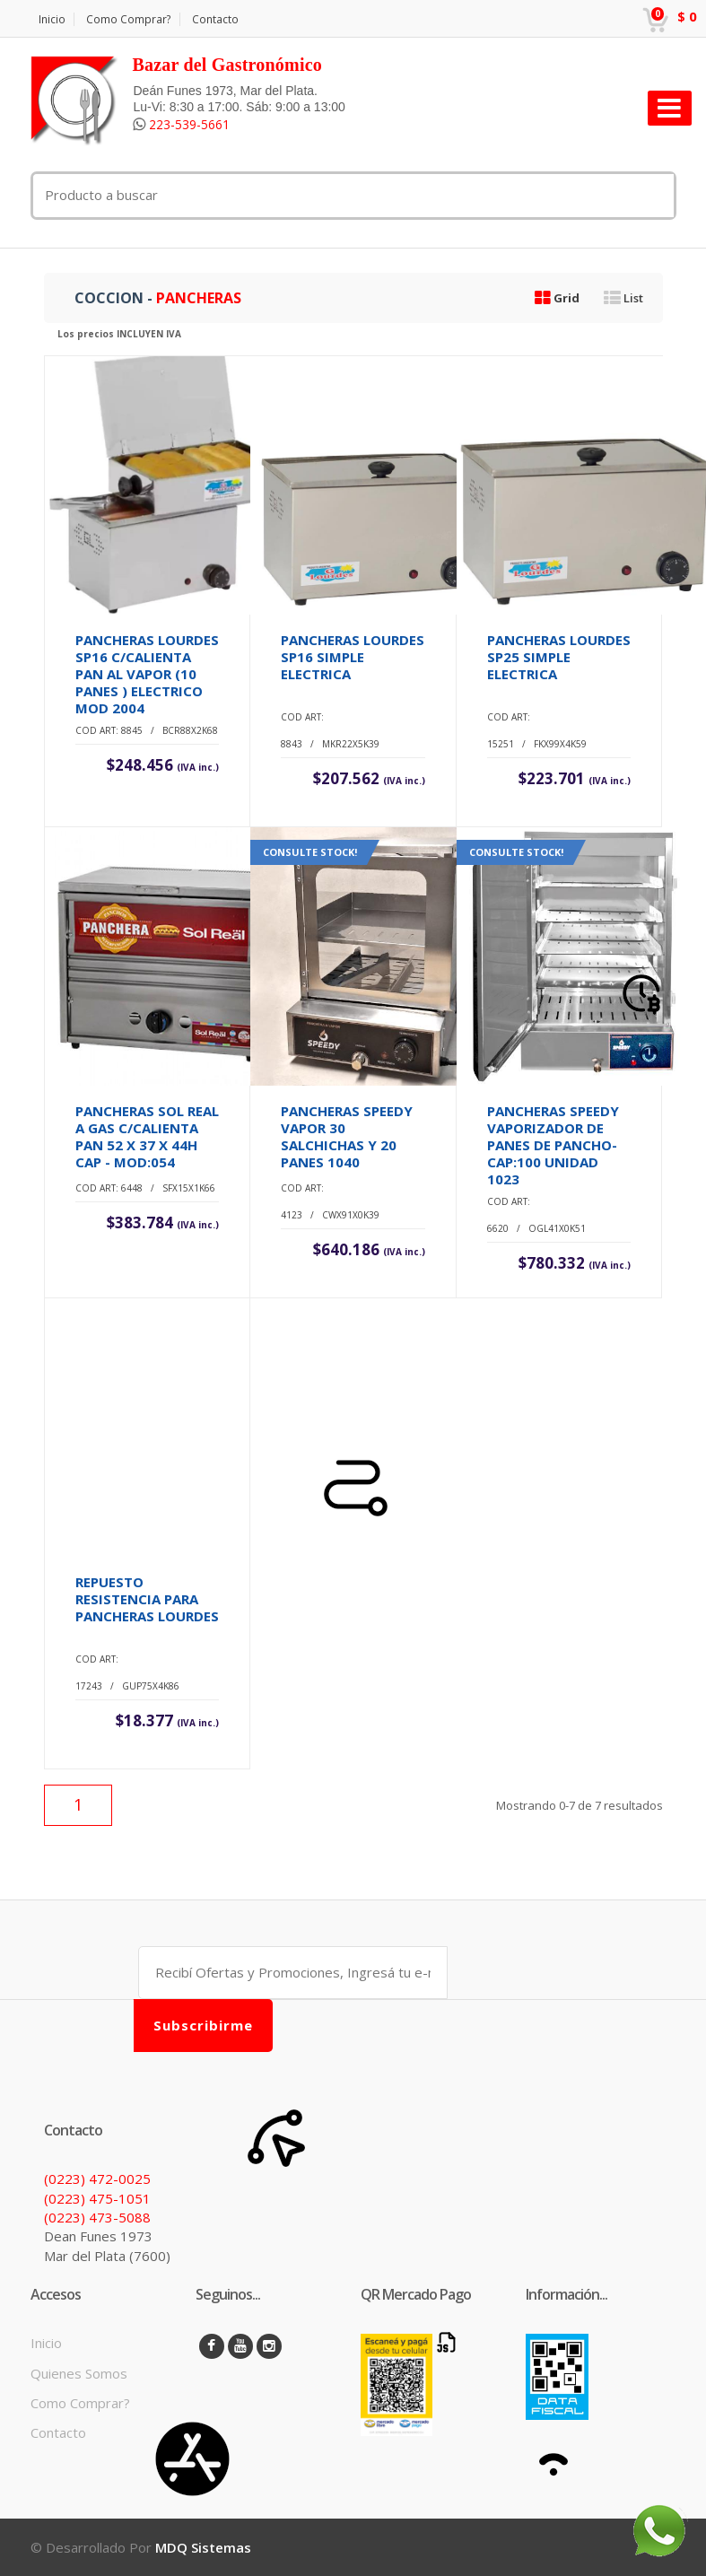 Image resolution: width=706 pixels, height=2576 pixels. What do you see at coordinates (447, 2342) in the screenshot?
I see `indicates a JavaScript file type` at bounding box center [447, 2342].